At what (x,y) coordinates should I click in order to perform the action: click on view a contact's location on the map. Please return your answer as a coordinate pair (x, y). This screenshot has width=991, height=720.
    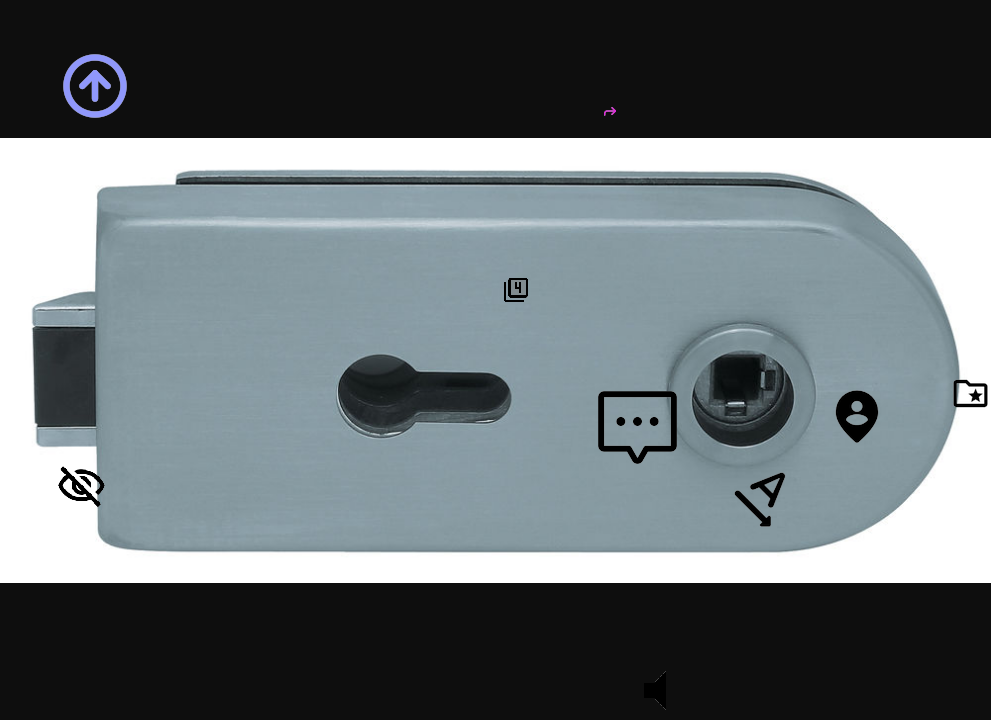
    Looking at the image, I should click on (857, 417).